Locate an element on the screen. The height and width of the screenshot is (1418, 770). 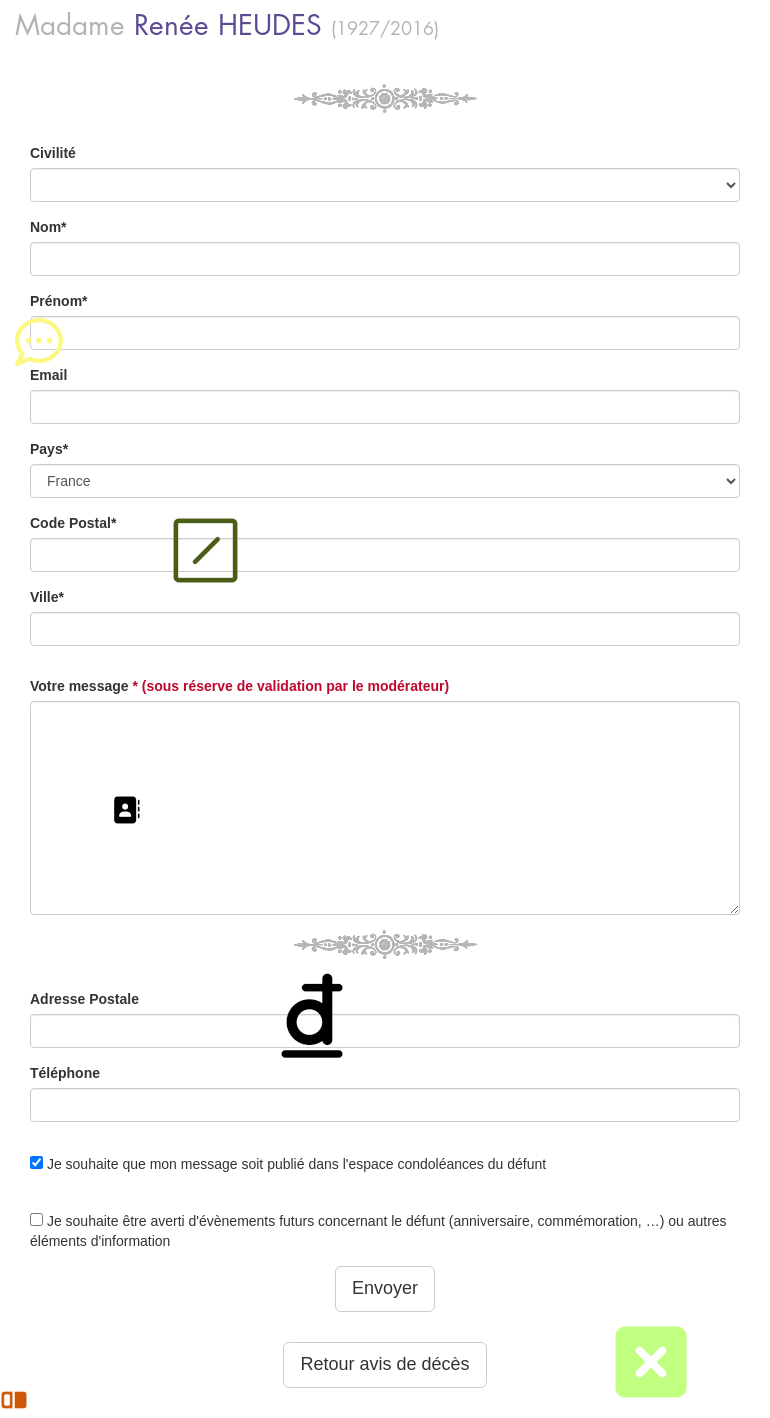
open your contacts list is located at coordinates (126, 810).